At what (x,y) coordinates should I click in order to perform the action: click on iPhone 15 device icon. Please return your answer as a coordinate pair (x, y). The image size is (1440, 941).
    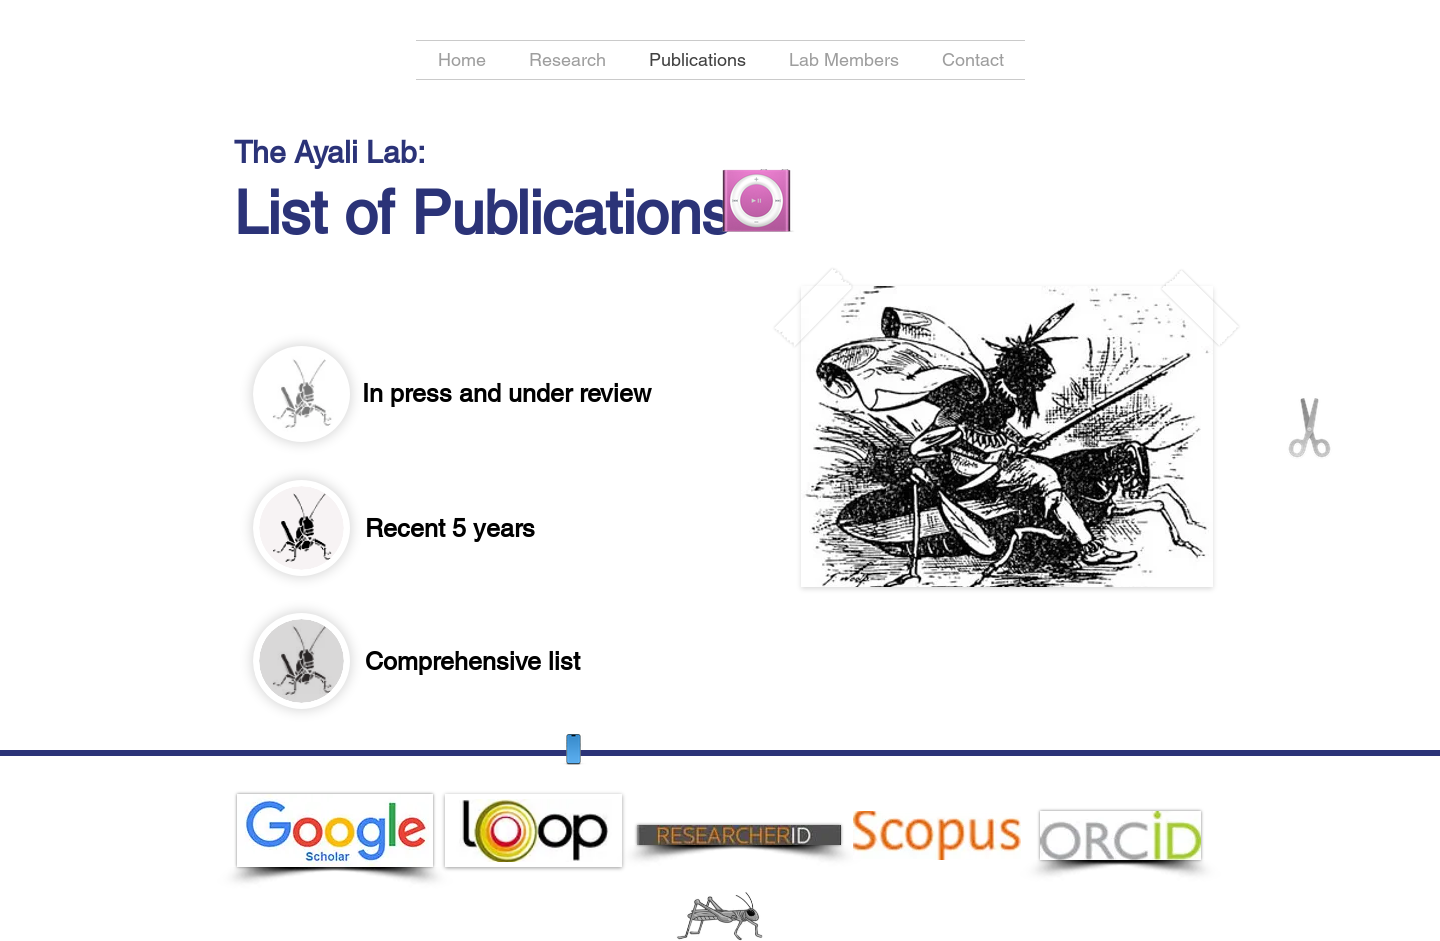
    Looking at the image, I should click on (573, 749).